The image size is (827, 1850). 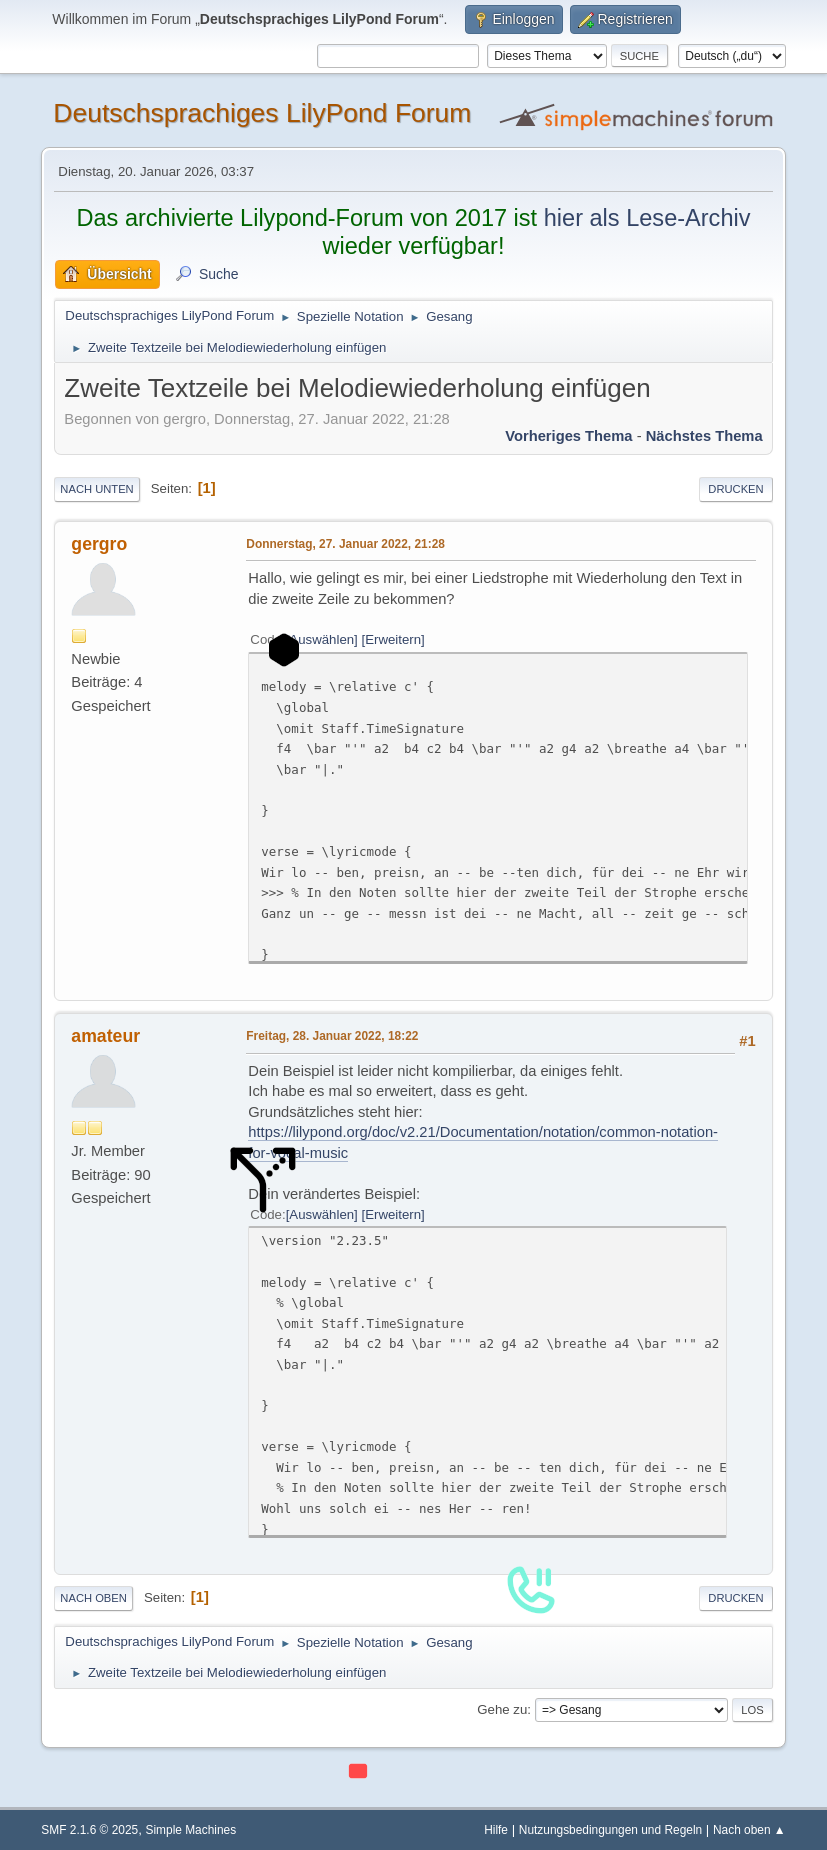 What do you see at coordinates (532, 1589) in the screenshot?
I see `put current call on hold` at bounding box center [532, 1589].